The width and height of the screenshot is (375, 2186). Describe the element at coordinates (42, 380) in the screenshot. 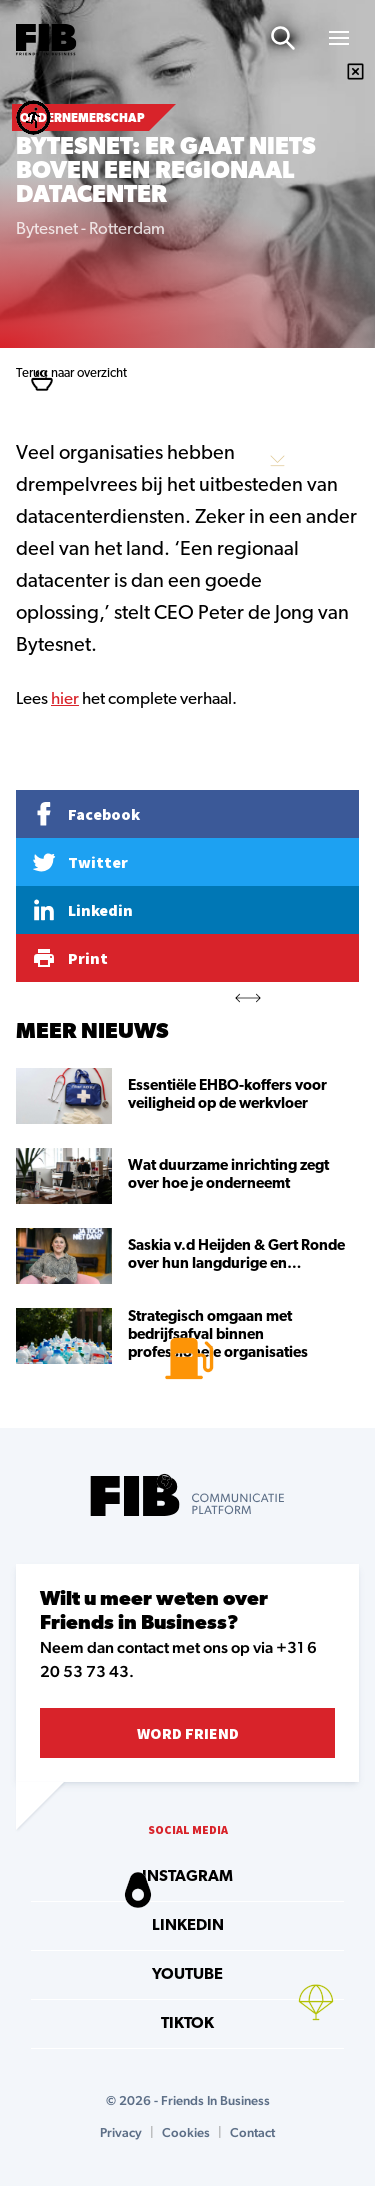

I see `browse soup or hot food options` at that location.